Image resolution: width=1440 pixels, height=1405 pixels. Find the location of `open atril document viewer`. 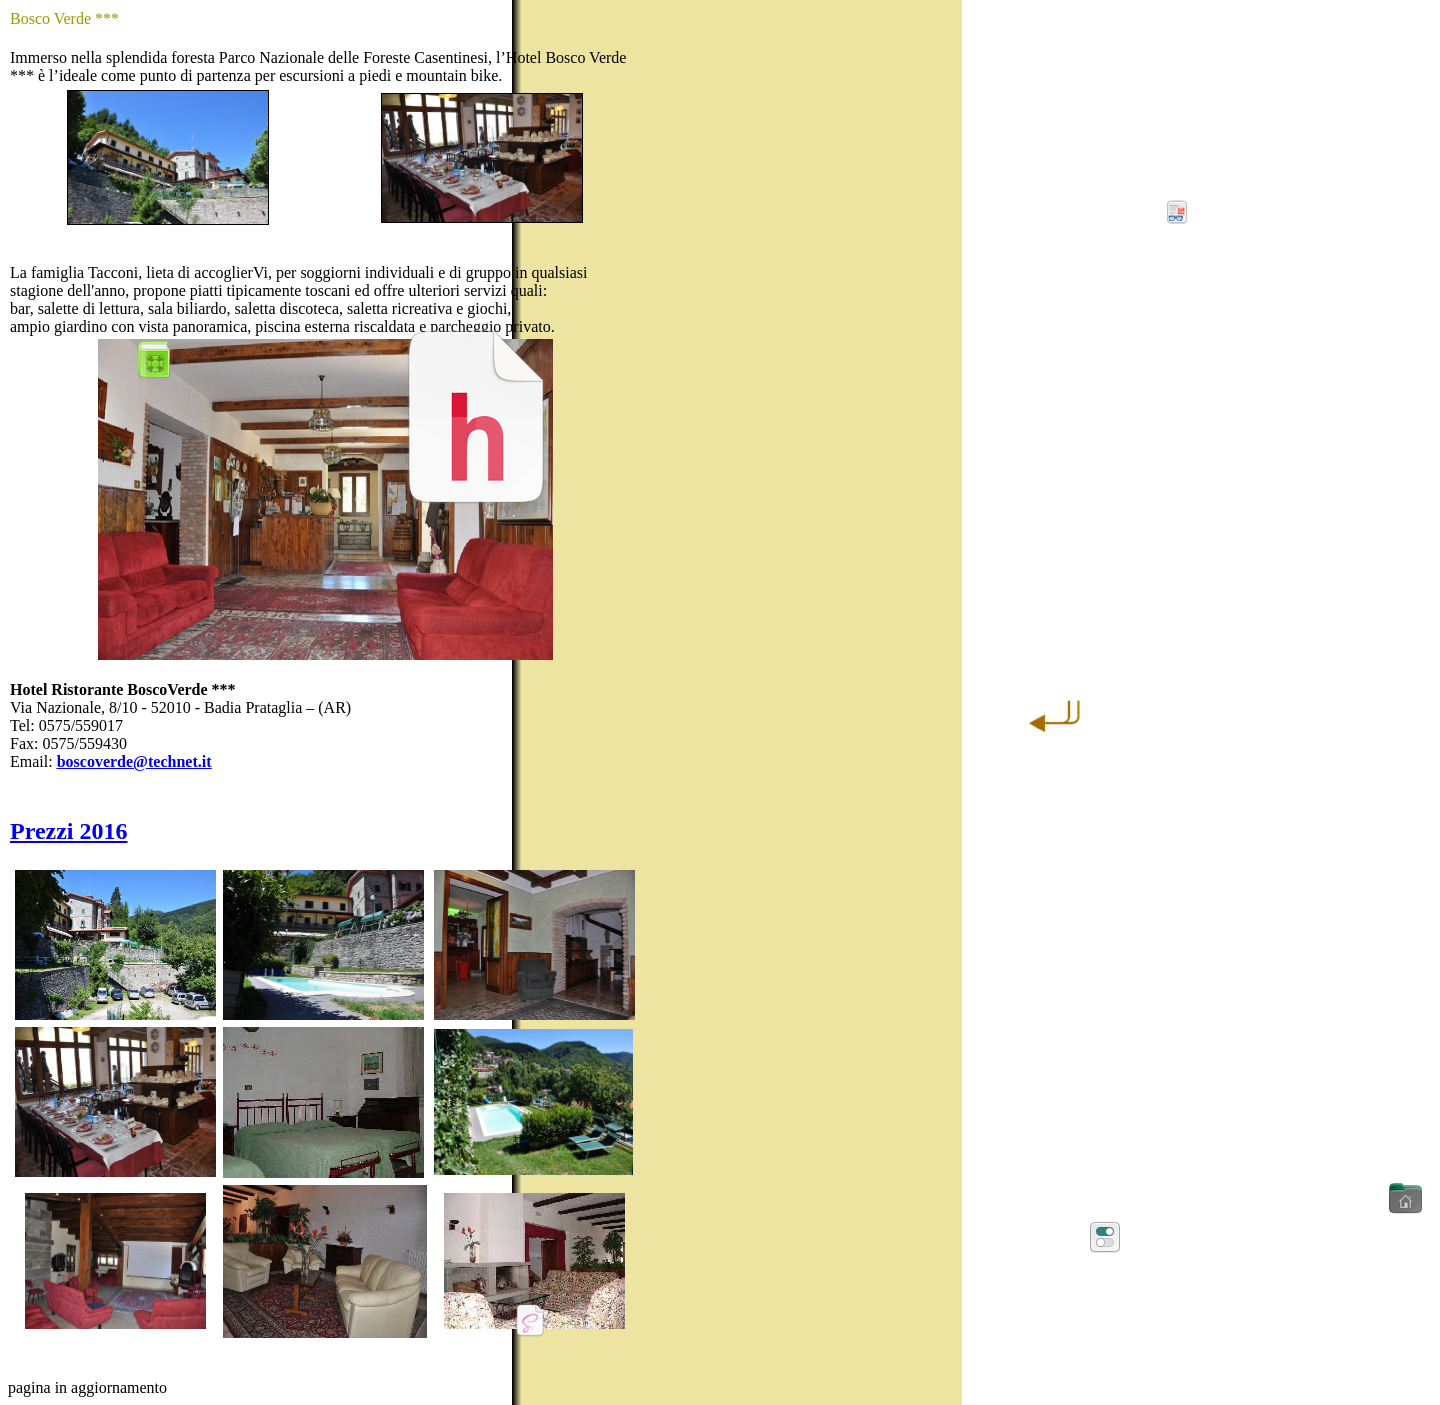

open atril document viewer is located at coordinates (1177, 212).